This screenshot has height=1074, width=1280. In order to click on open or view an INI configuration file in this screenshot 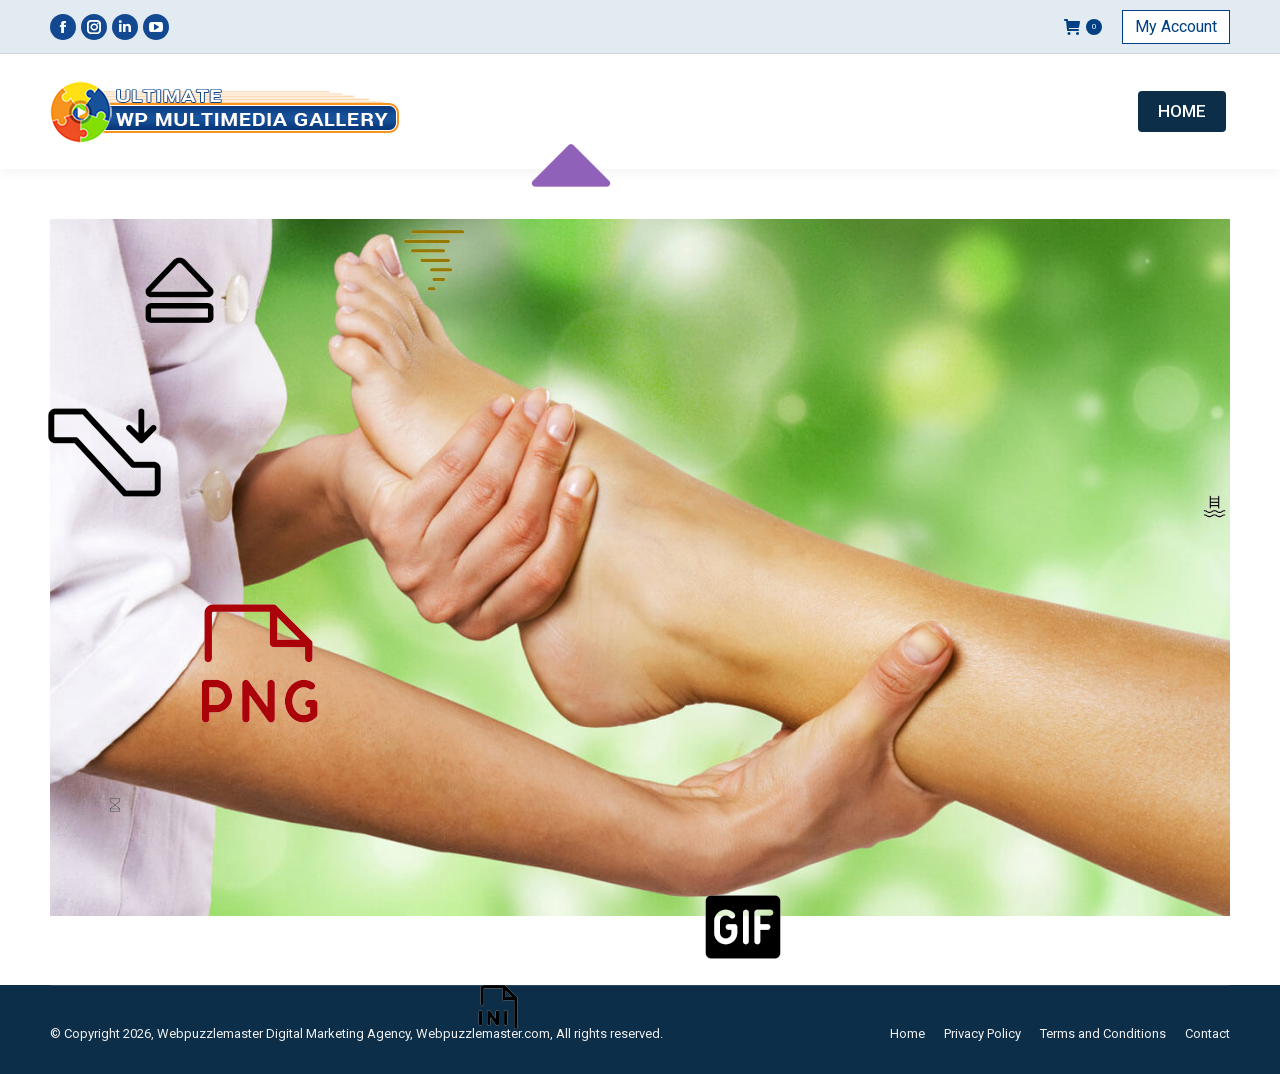, I will do `click(499, 1007)`.